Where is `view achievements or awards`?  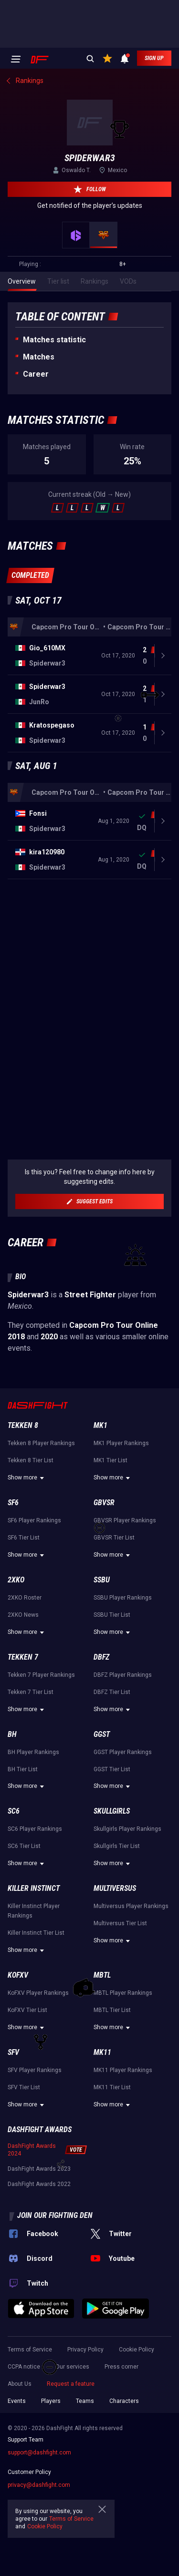
view achievements or awards is located at coordinates (119, 129).